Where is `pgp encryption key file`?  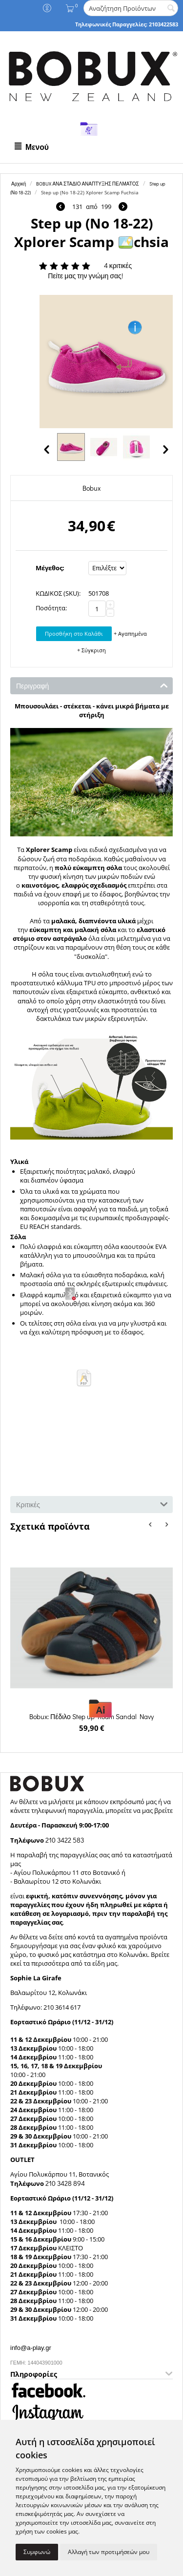
pgp encryption key file is located at coordinates (84, 1378).